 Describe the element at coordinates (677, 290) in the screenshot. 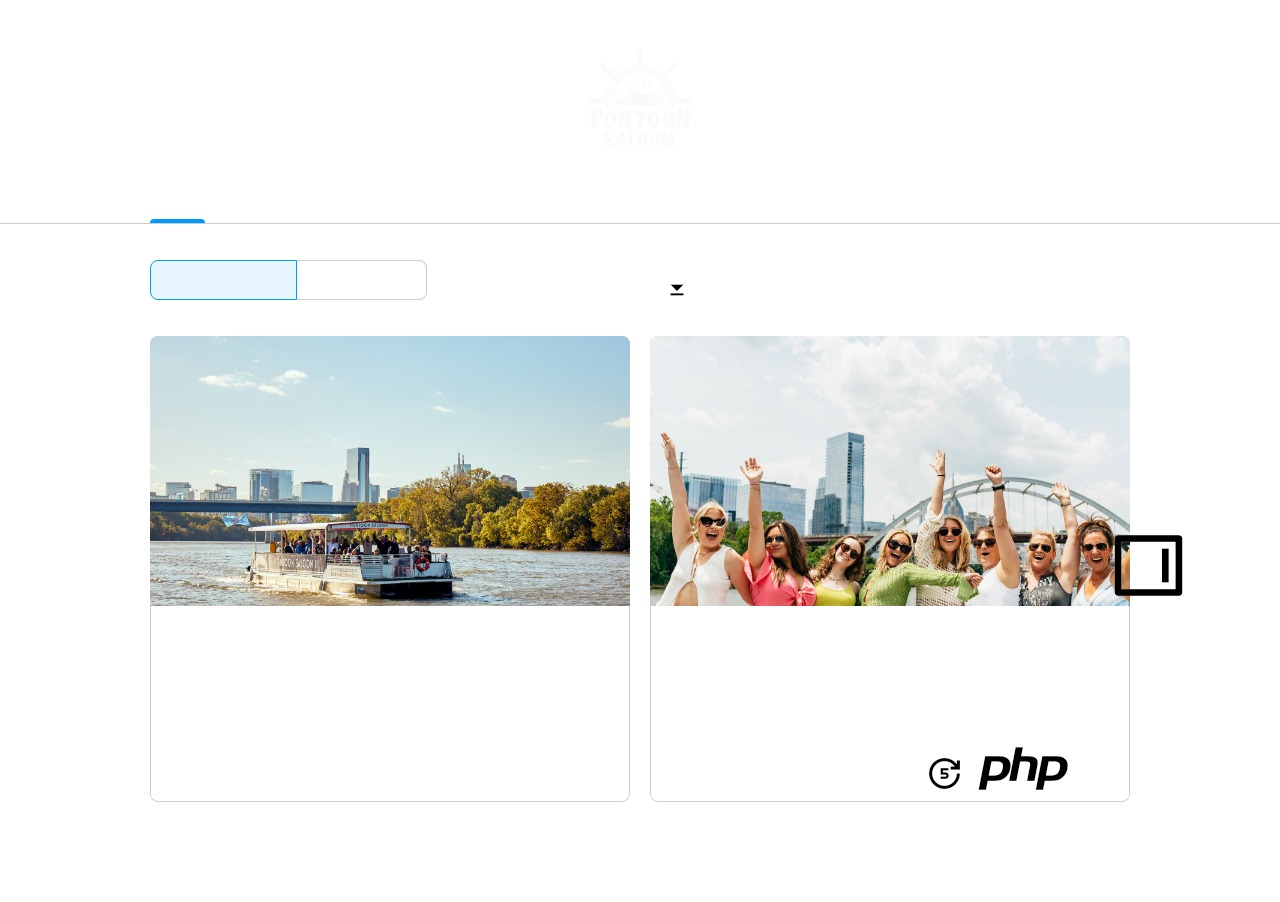

I see `skip to bottom of page or list` at that location.